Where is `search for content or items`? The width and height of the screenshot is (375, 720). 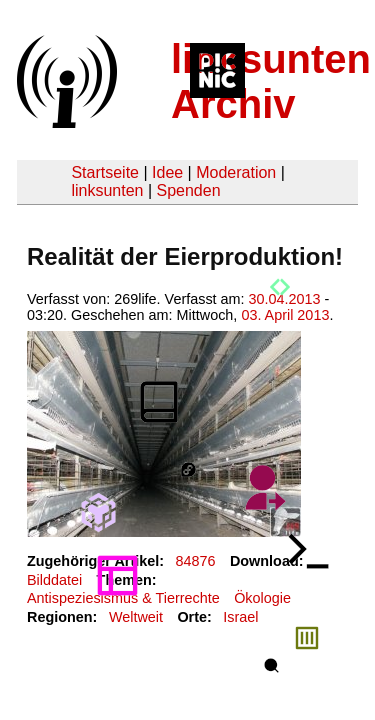
search for content or items is located at coordinates (271, 665).